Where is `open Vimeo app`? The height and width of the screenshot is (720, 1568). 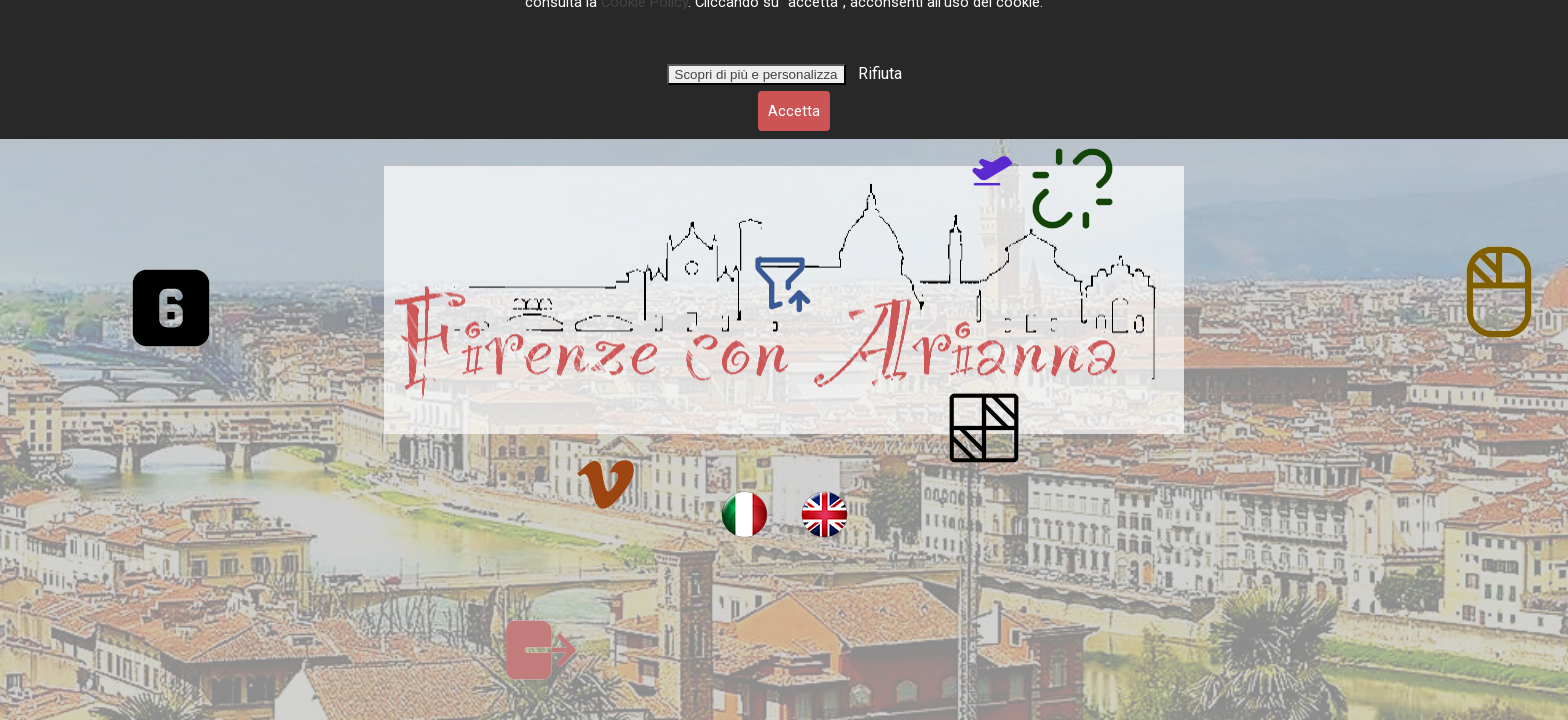
open Vimeo app is located at coordinates (605, 484).